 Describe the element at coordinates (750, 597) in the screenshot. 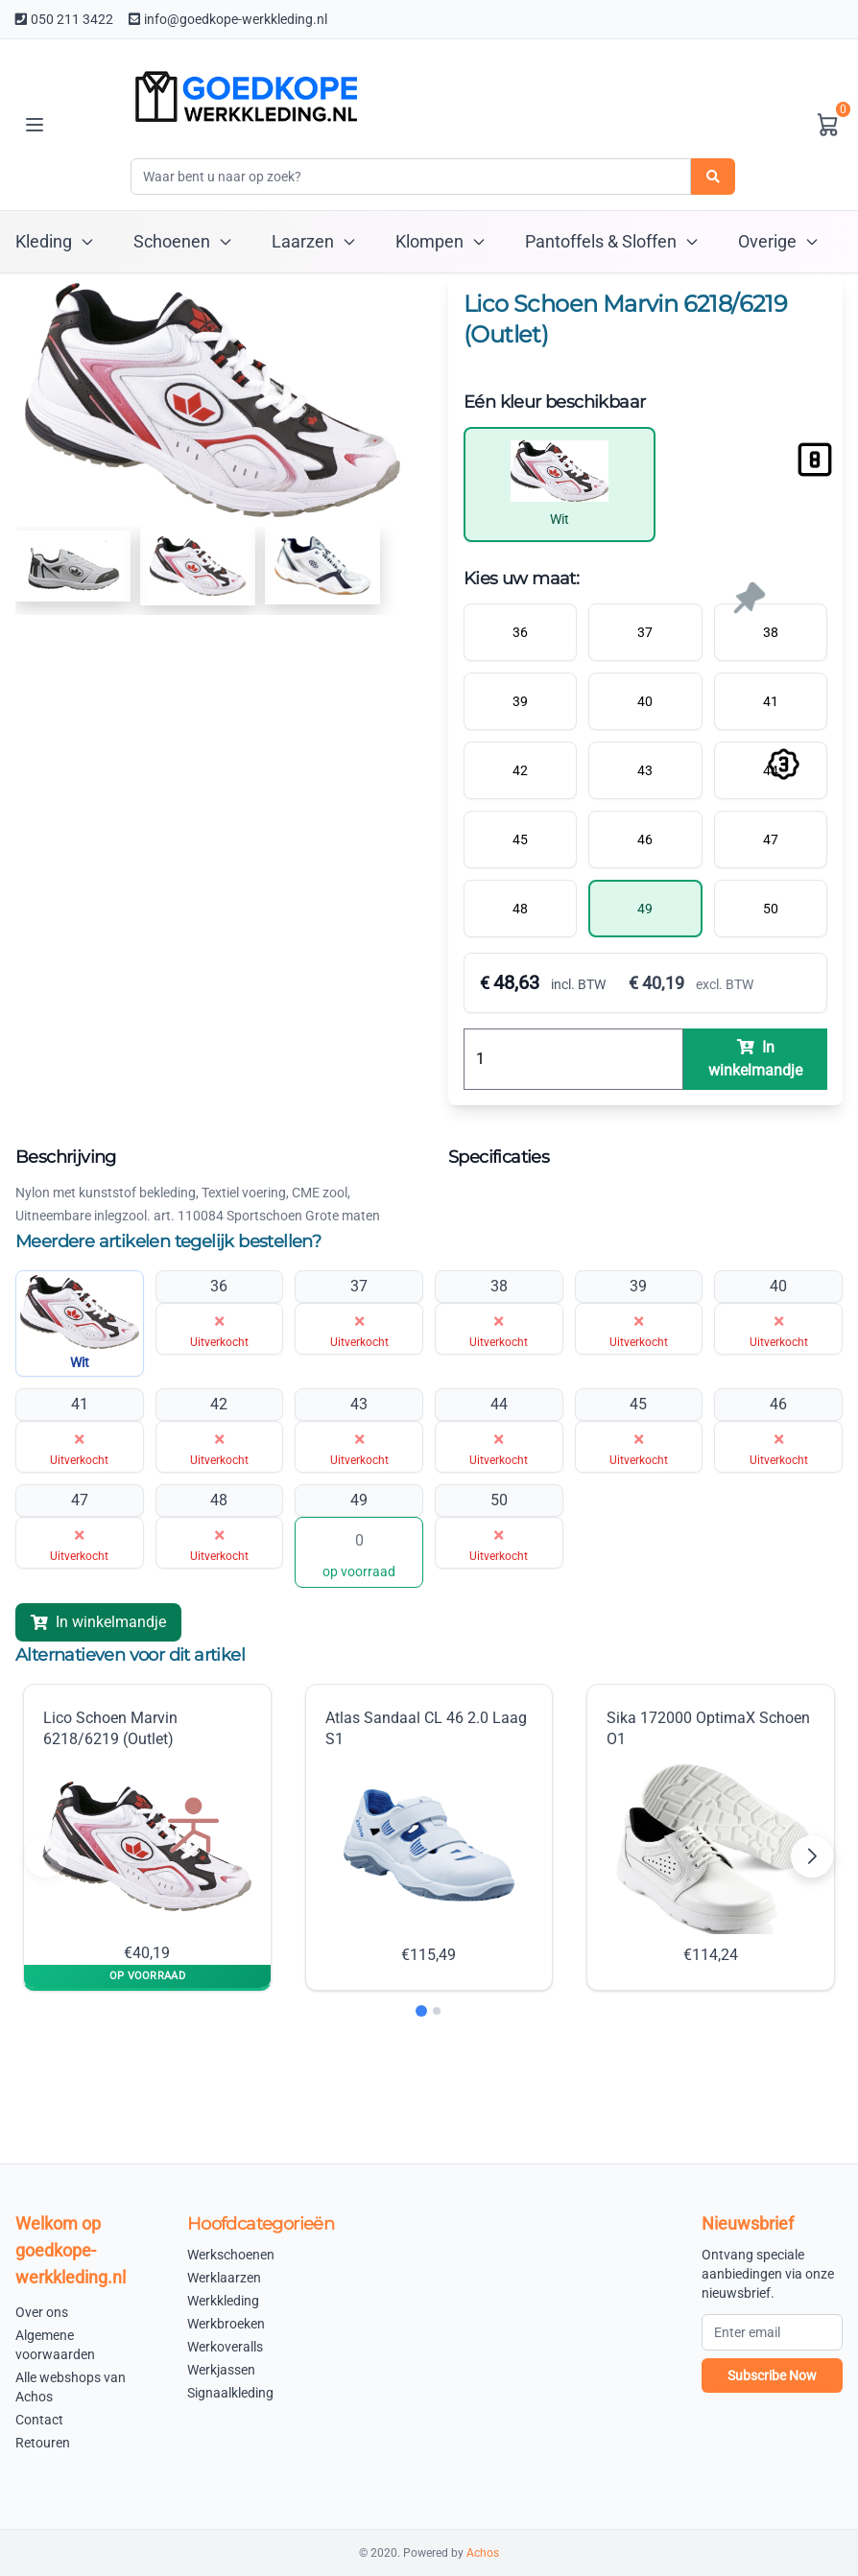

I see `pin an item to keep it visible` at that location.